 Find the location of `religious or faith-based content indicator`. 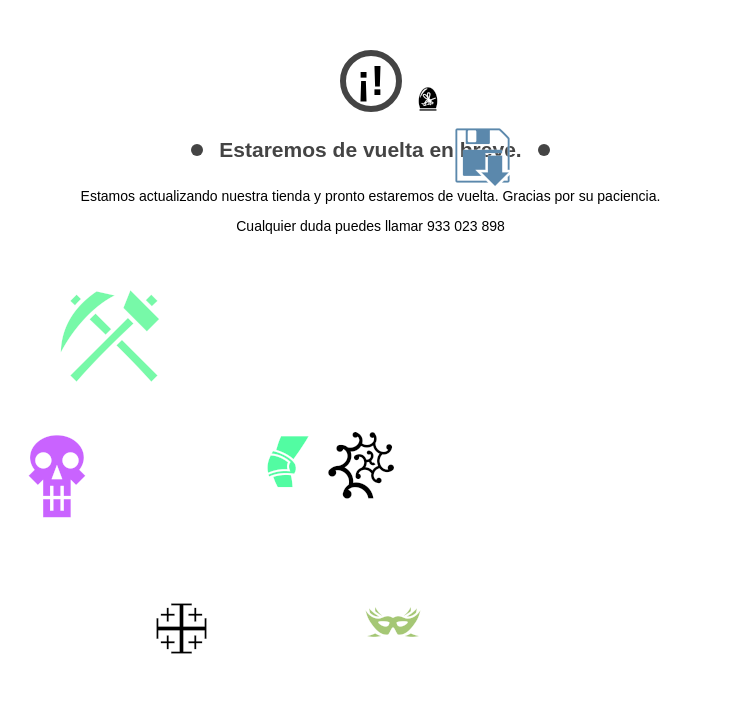

religious or faith-based content indicator is located at coordinates (181, 628).